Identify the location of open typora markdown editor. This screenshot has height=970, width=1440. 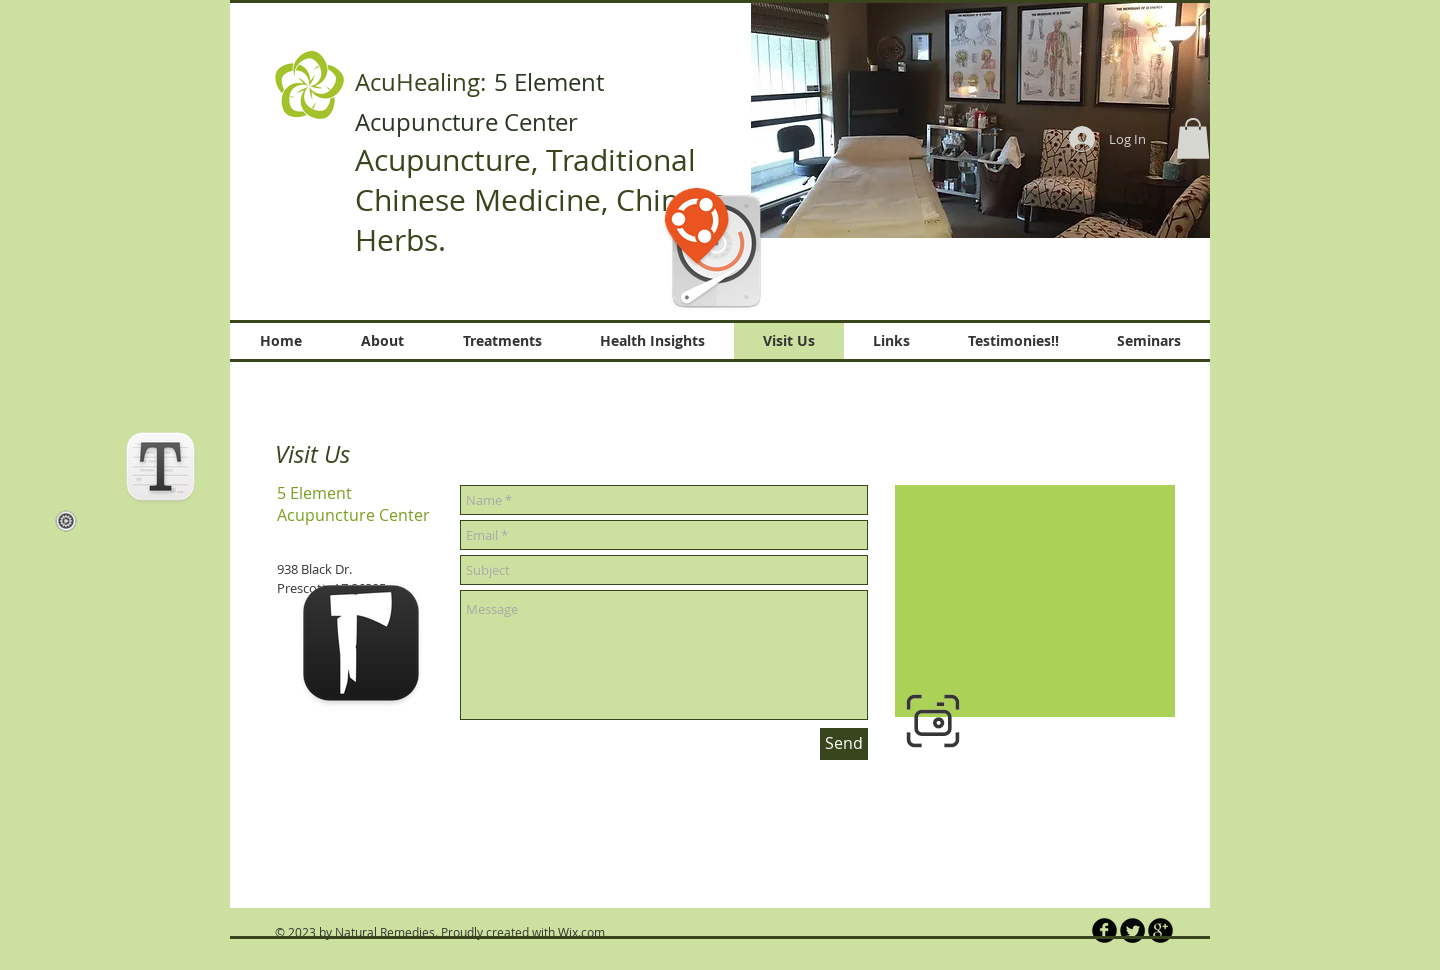
(160, 466).